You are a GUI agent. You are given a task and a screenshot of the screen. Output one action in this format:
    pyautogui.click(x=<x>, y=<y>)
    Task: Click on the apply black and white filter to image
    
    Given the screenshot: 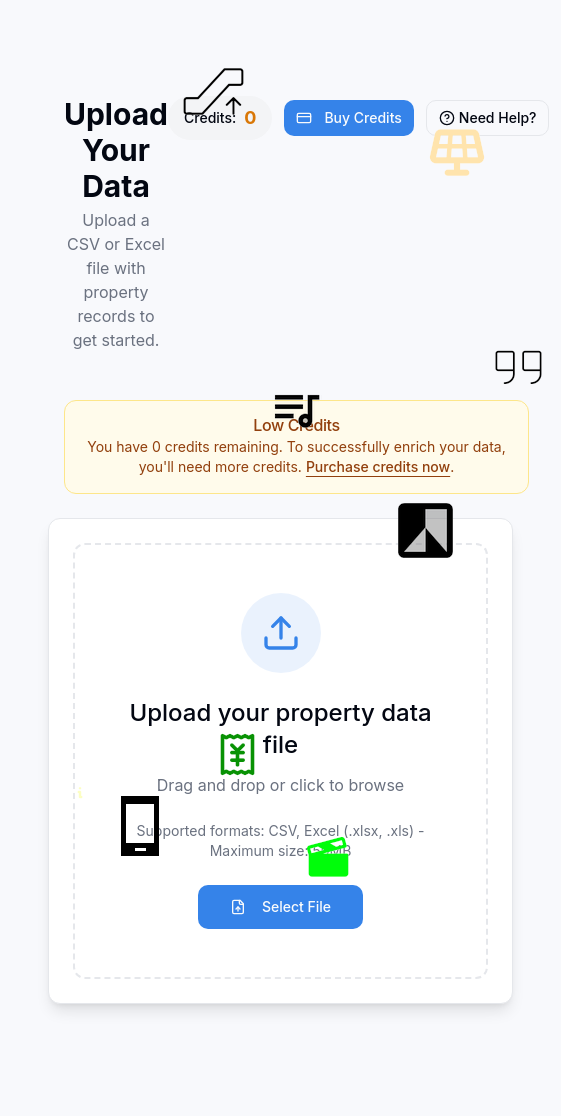 What is the action you would take?
    pyautogui.click(x=425, y=530)
    